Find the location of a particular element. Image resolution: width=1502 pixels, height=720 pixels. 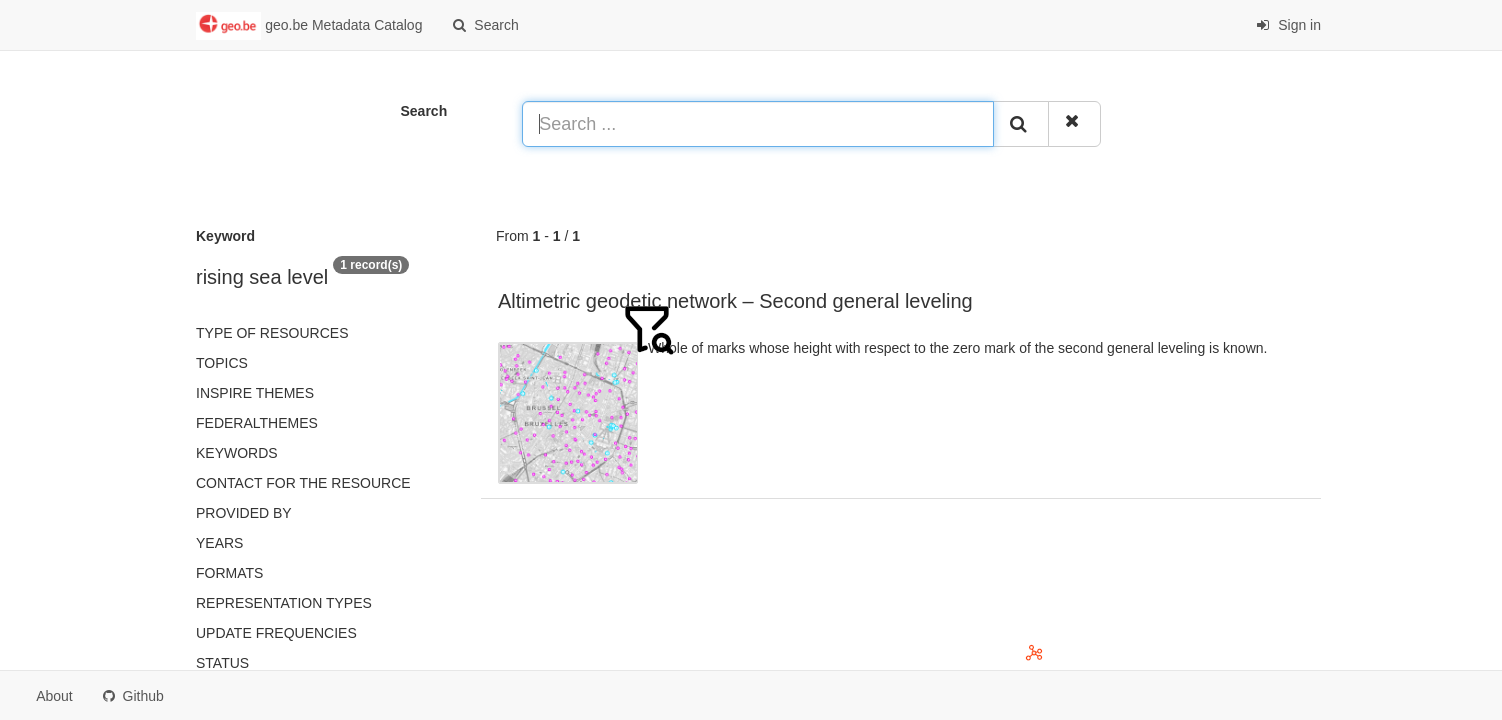

view network connections or relationships is located at coordinates (1034, 653).